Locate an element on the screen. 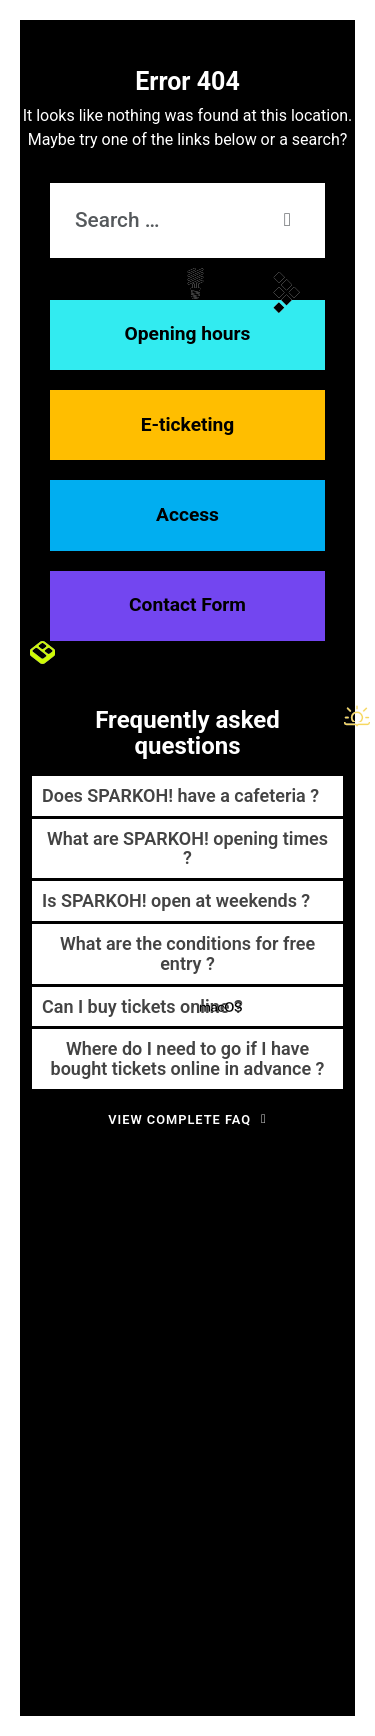 The image size is (375, 1736). lumen technologies company logo is located at coordinates (195, 283).